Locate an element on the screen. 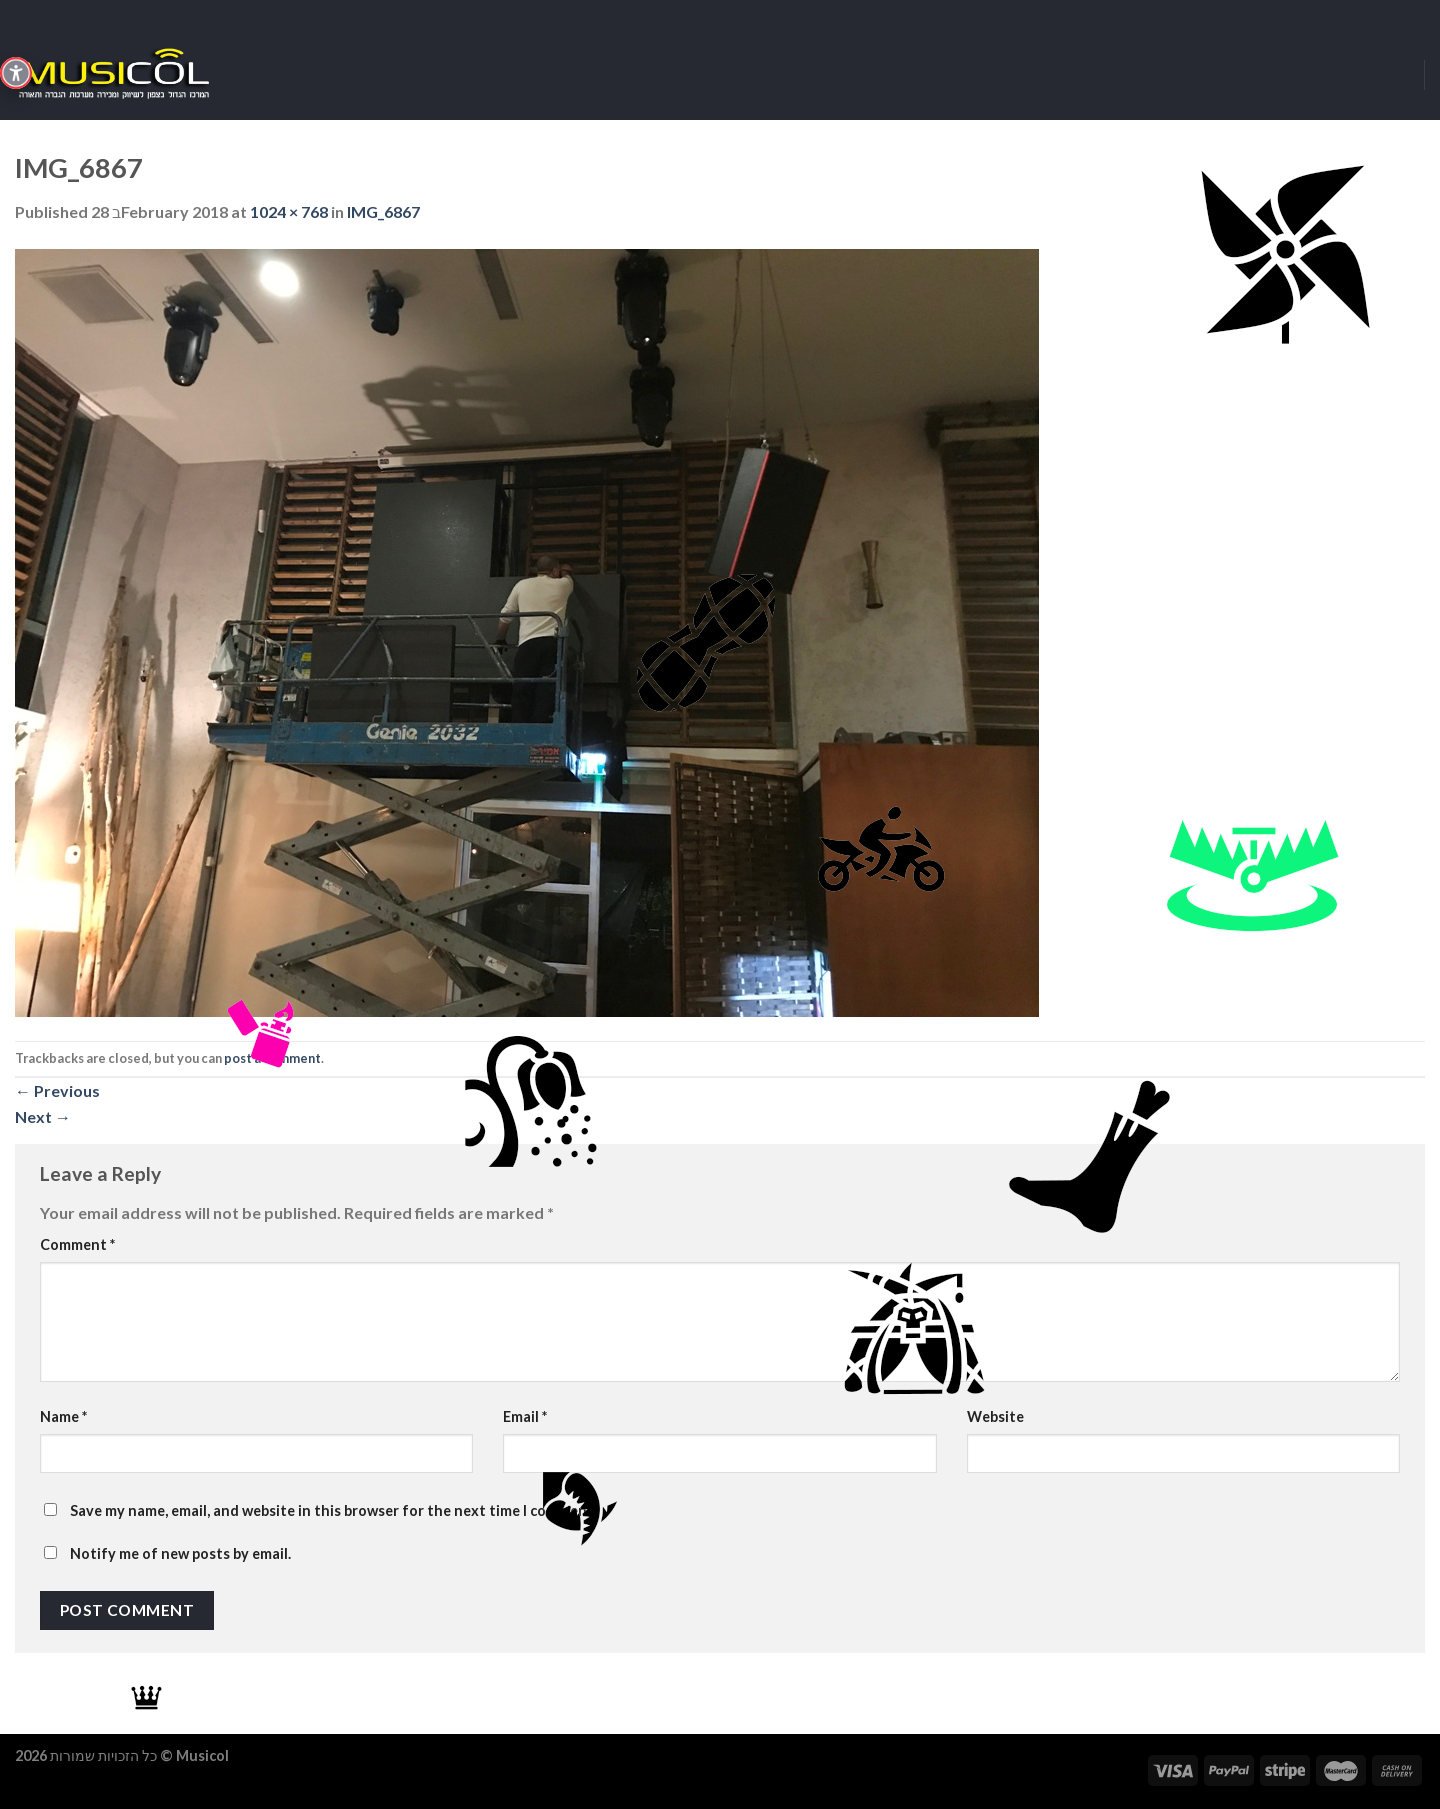 The height and width of the screenshot is (1809, 1440). a decorative or playful element indicating games or toys is located at coordinates (1285, 249).